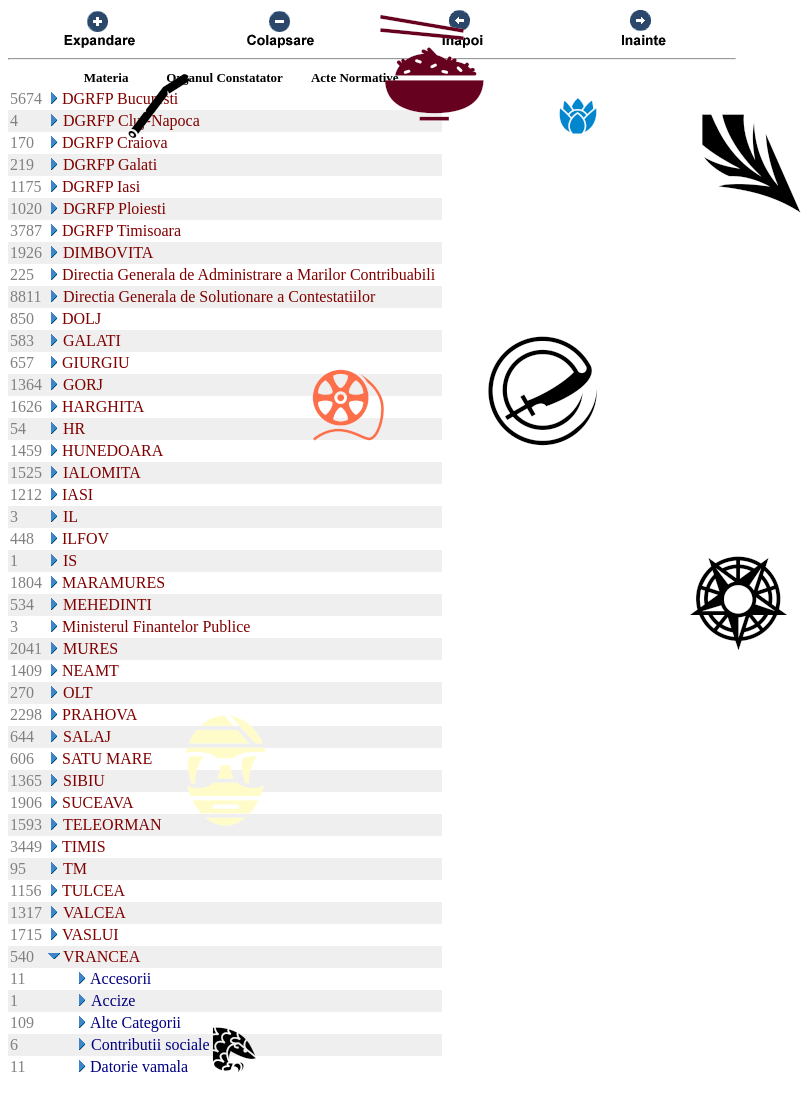  Describe the element at coordinates (542, 391) in the screenshot. I see `activate spin attack or special sword ability` at that location.